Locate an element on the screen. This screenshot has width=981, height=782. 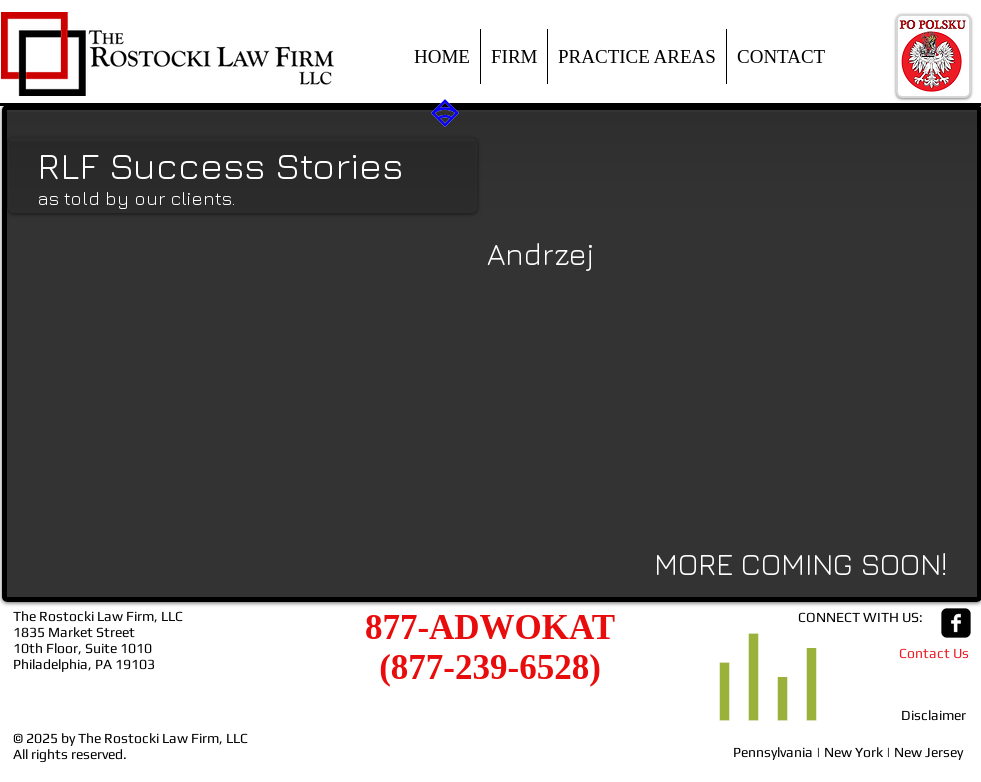
the ritz-carlton hotel brand logo is located at coordinates (928, 44).